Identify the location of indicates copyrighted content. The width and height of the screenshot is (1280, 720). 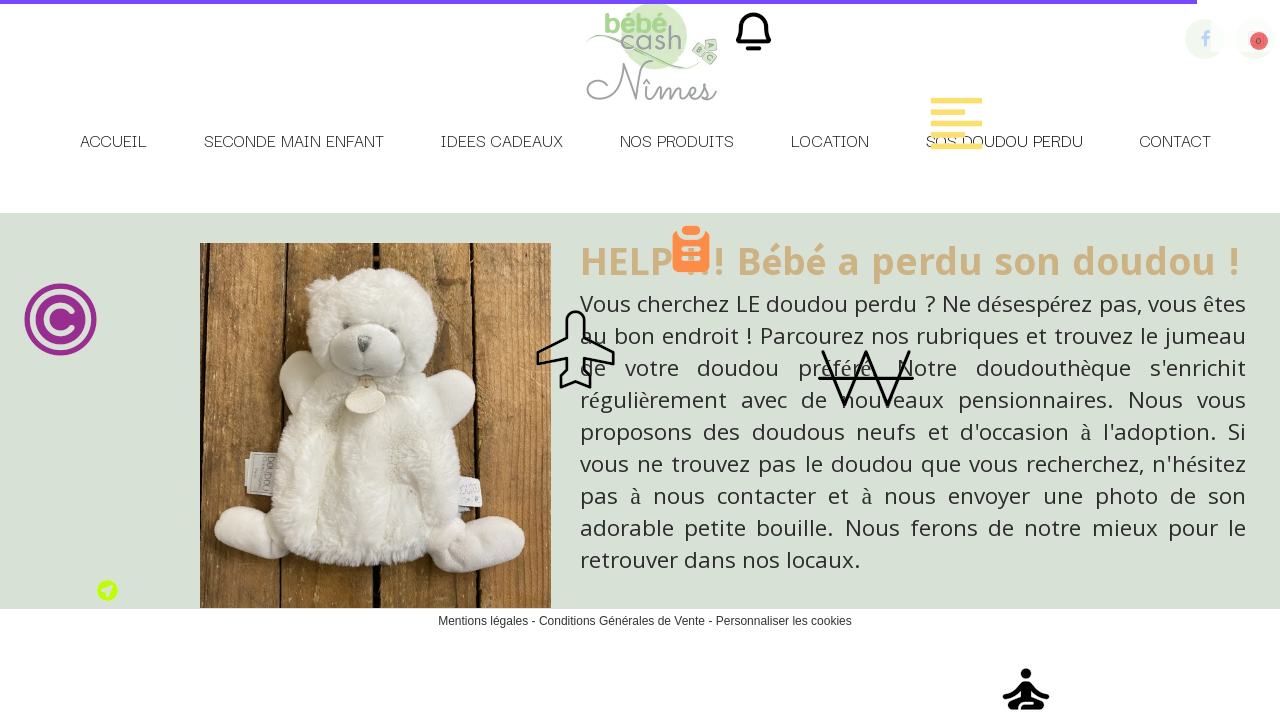
(60, 319).